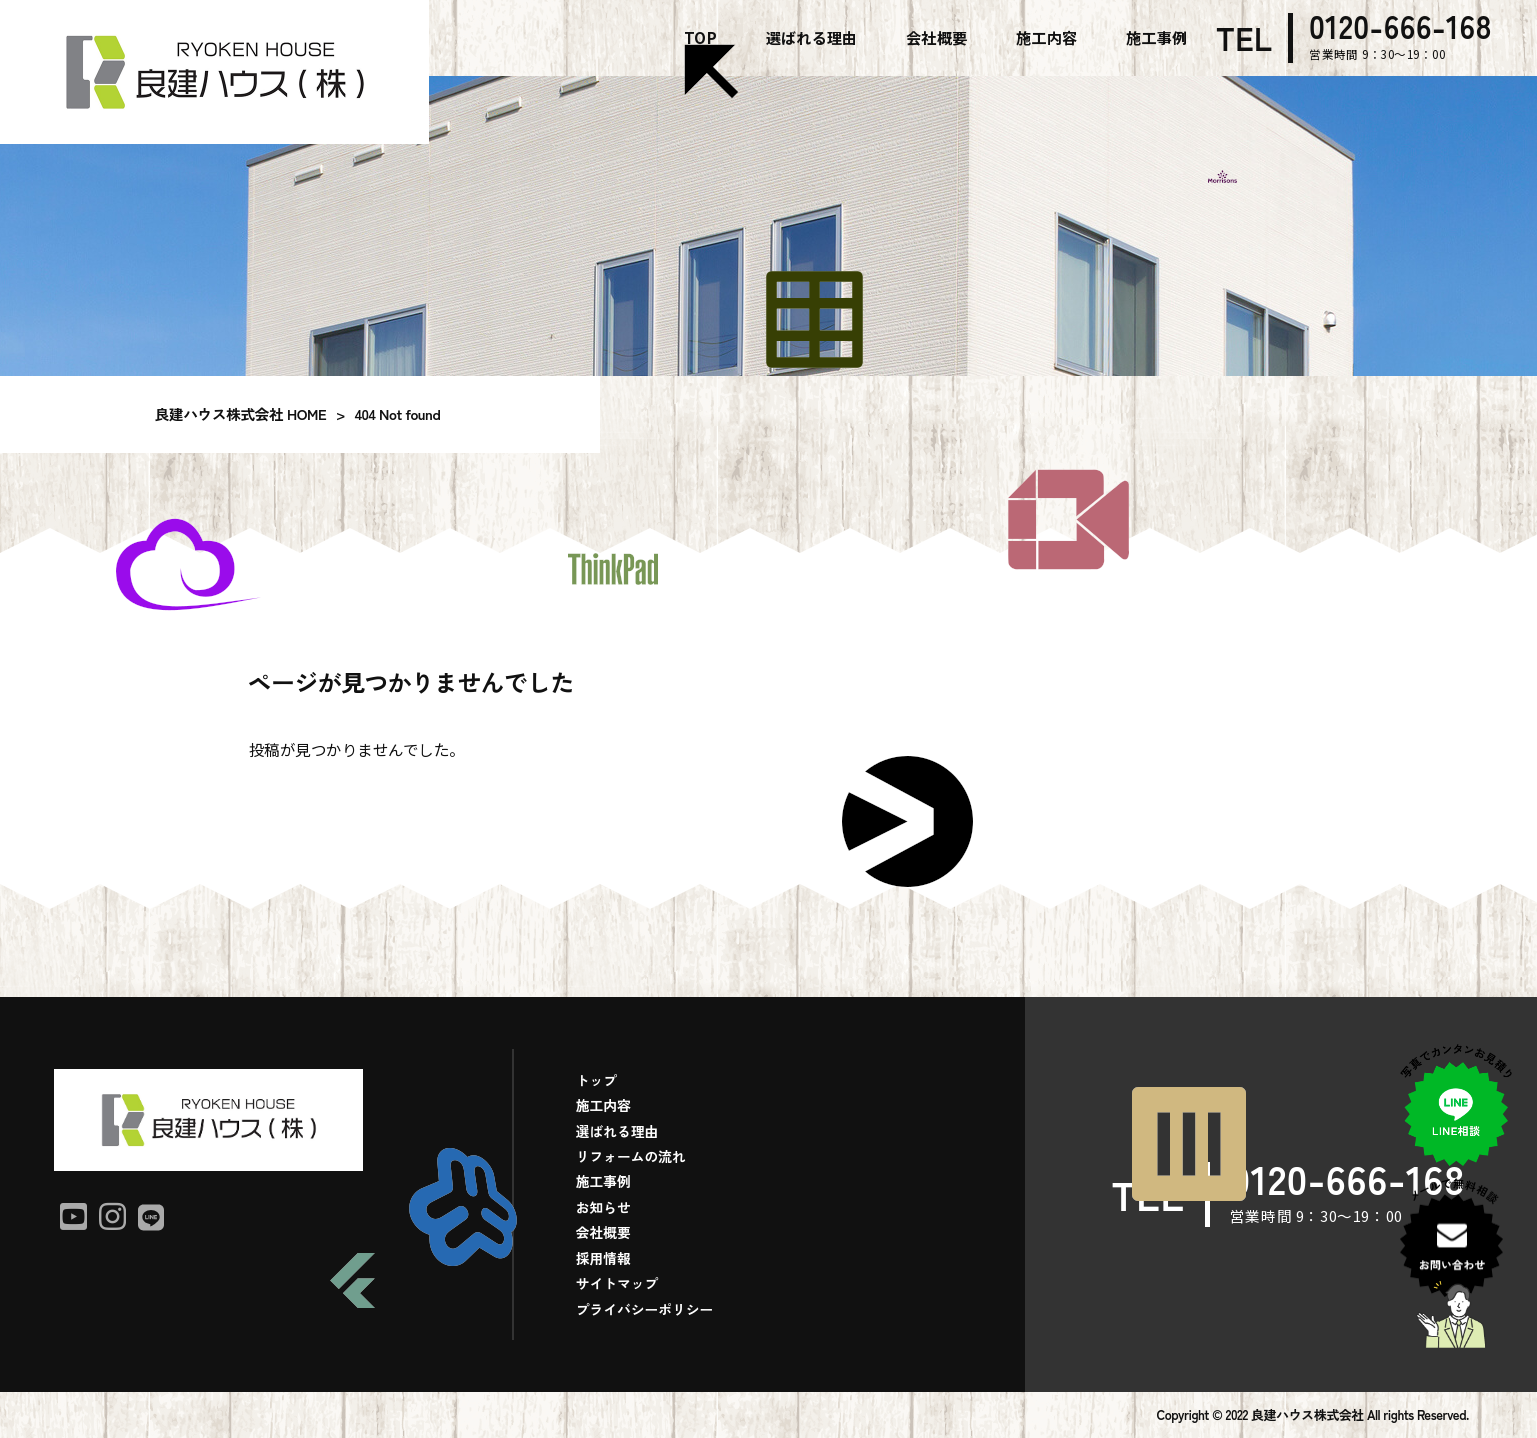 This screenshot has height=1438, width=1537. I want to click on morrisons supermarket app or website, so click(1222, 176).